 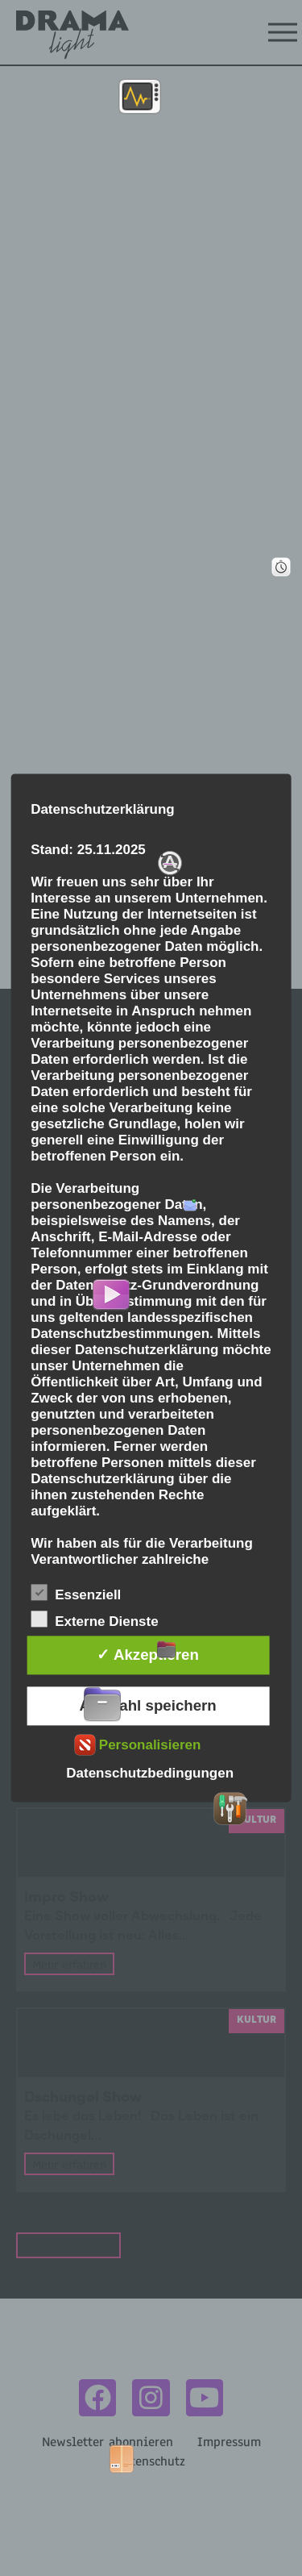 What do you see at coordinates (111, 1294) in the screenshot?
I see `open multimedia or media player app` at bounding box center [111, 1294].